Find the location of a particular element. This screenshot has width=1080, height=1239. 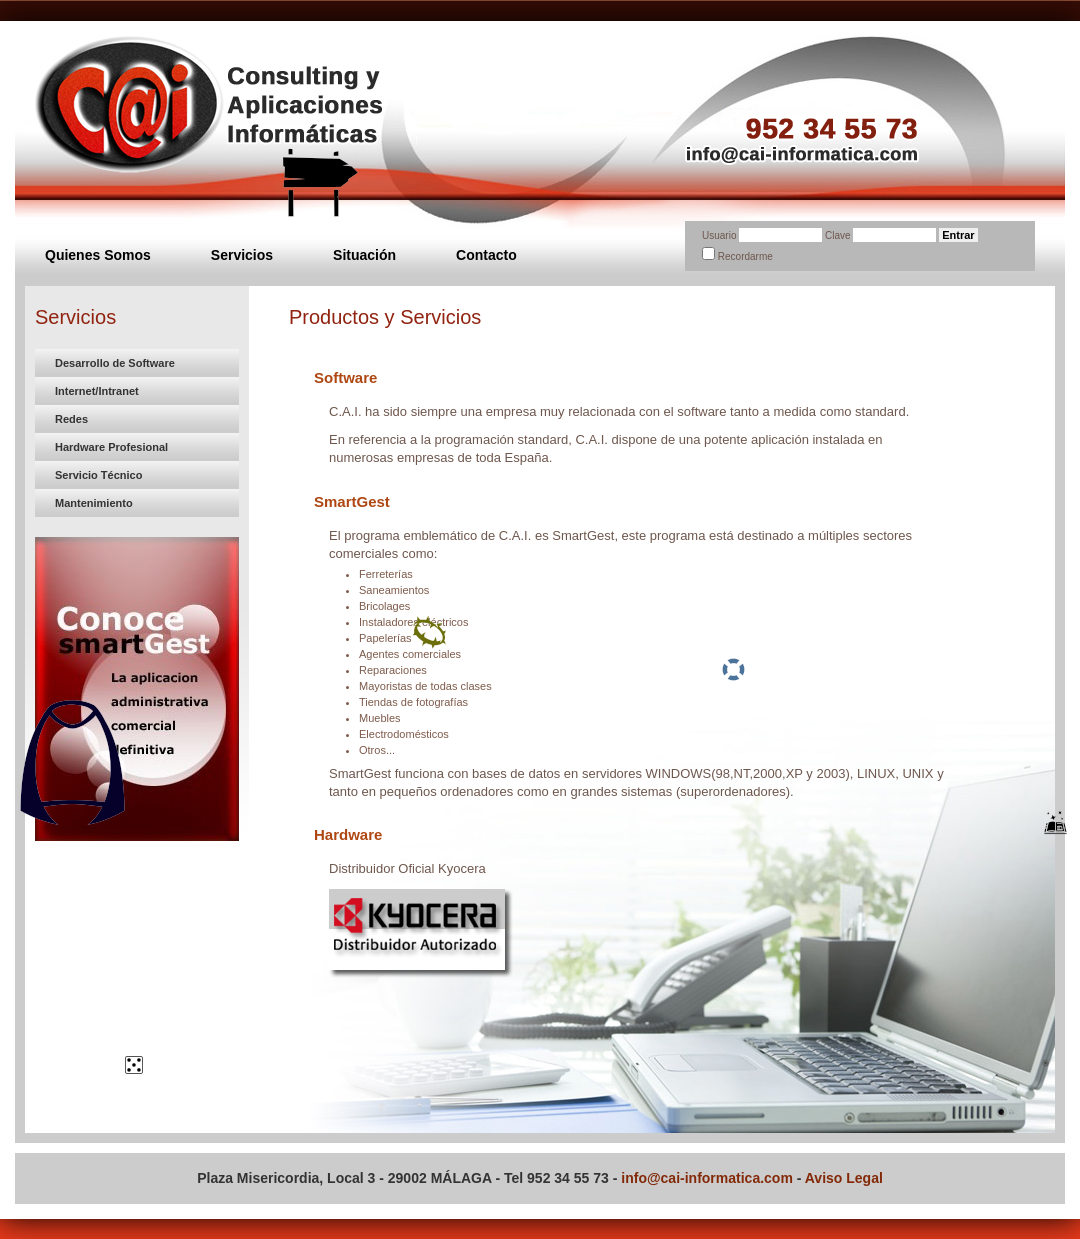

equip a cloak or cape item is located at coordinates (72, 762).